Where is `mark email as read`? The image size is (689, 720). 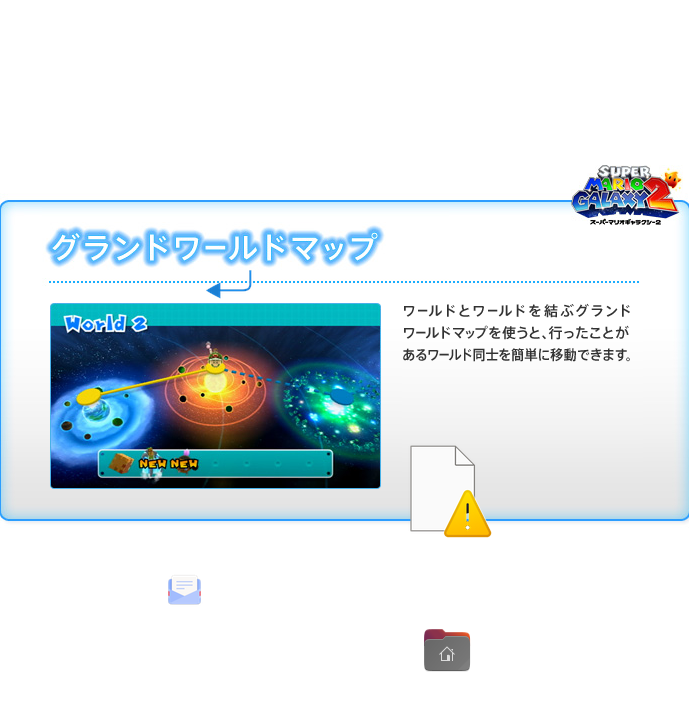
mark email as read is located at coordinates (184, 591).